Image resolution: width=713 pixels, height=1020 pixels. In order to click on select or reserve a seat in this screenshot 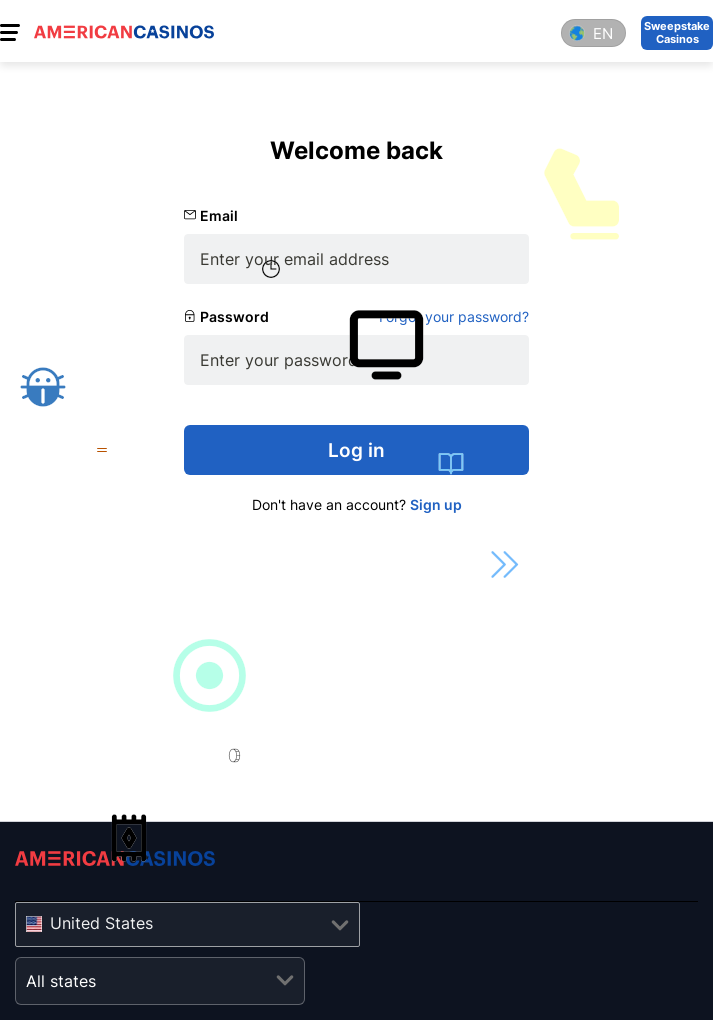, I will do `click(580, 194)`.